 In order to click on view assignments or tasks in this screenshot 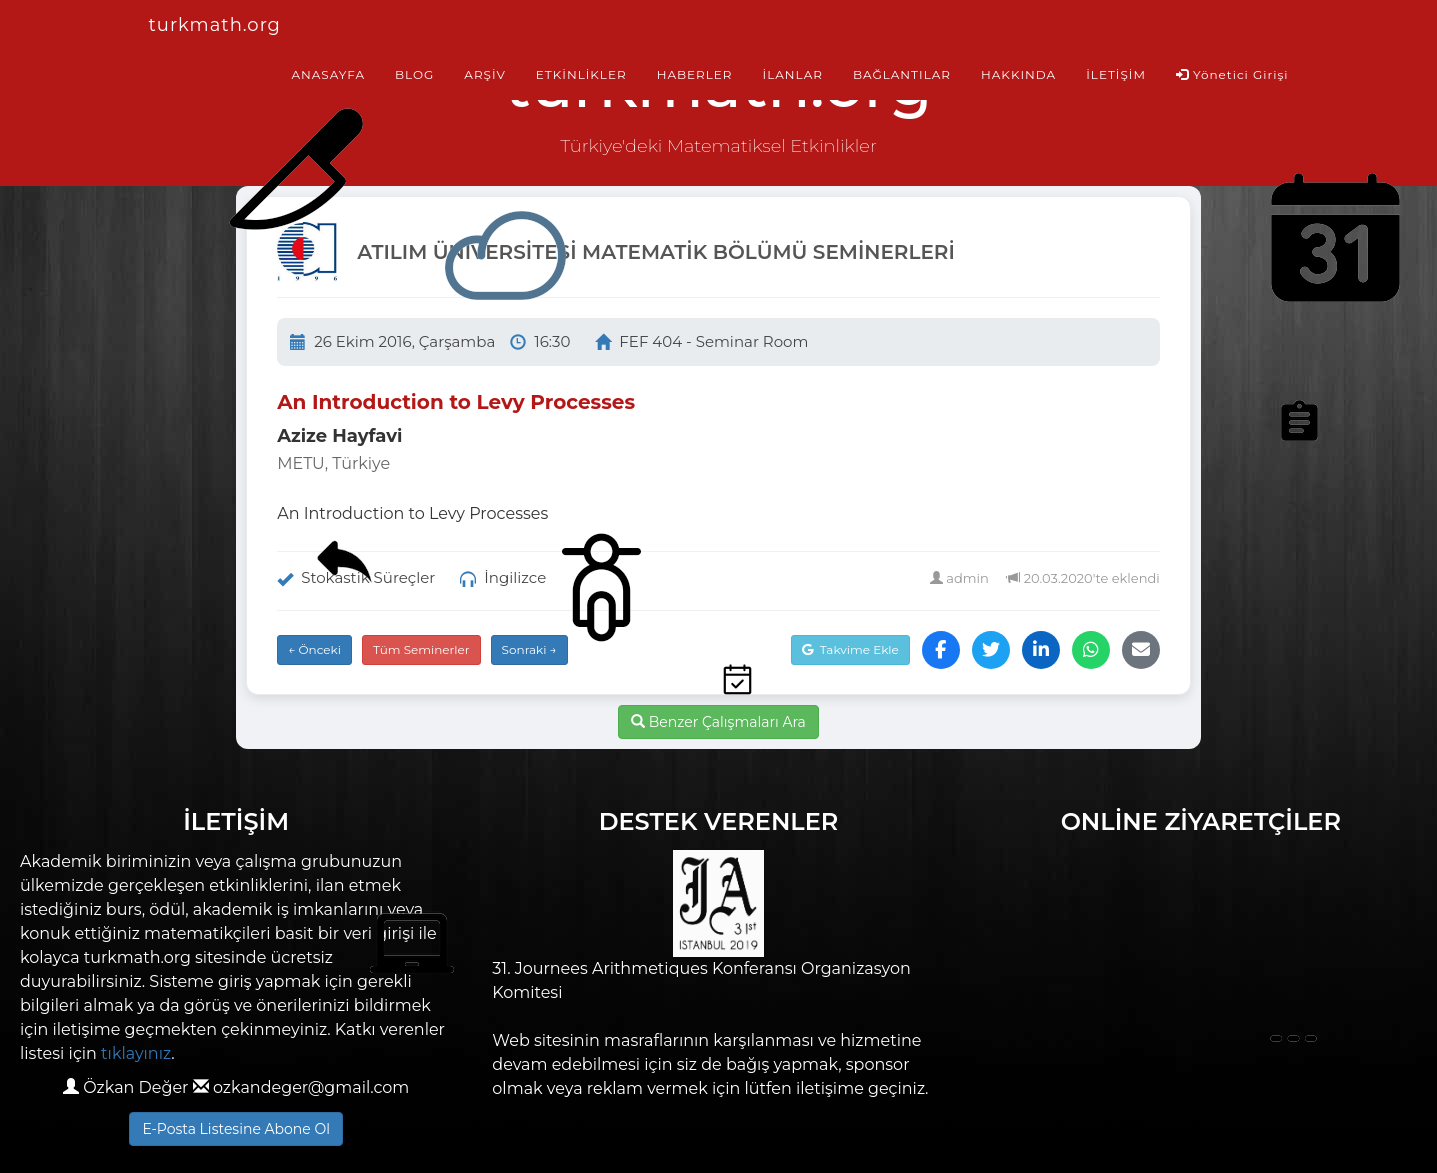, I will do `click(1299, 422)`.